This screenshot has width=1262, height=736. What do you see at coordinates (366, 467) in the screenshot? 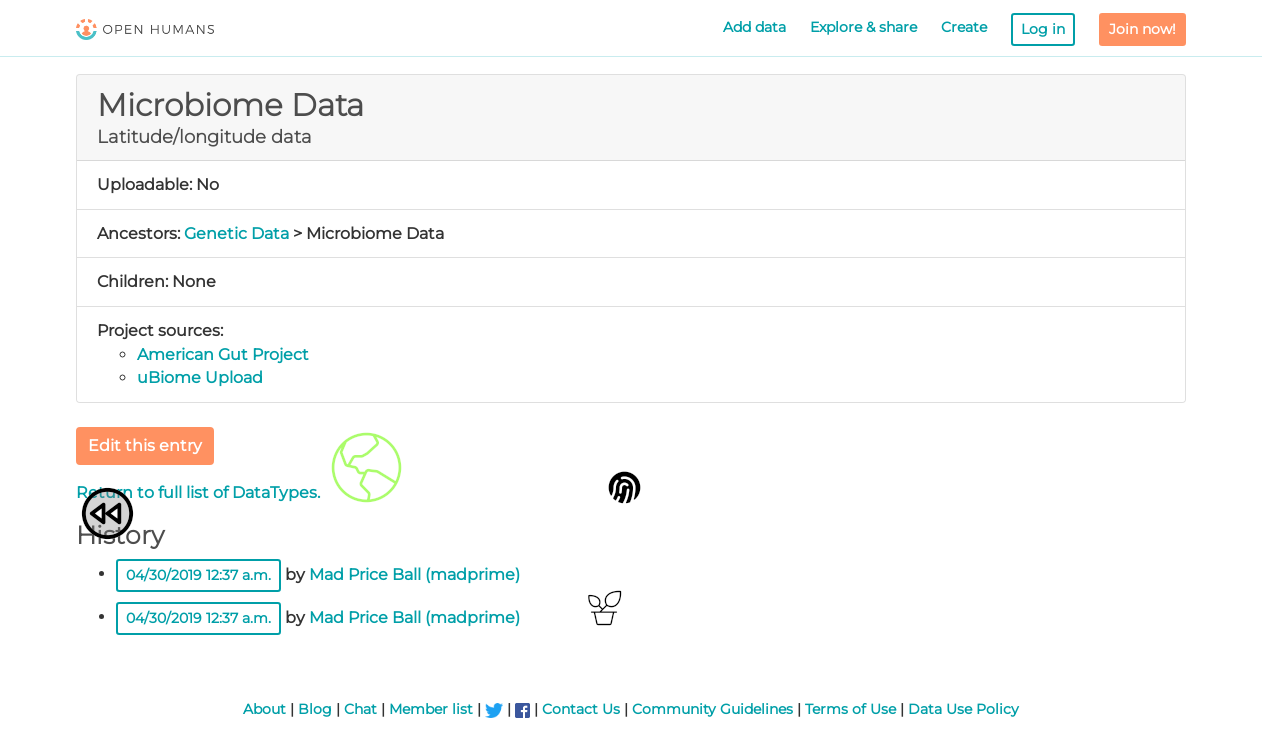
I see `switch to international or global settings` at bounding box center [366, 467].